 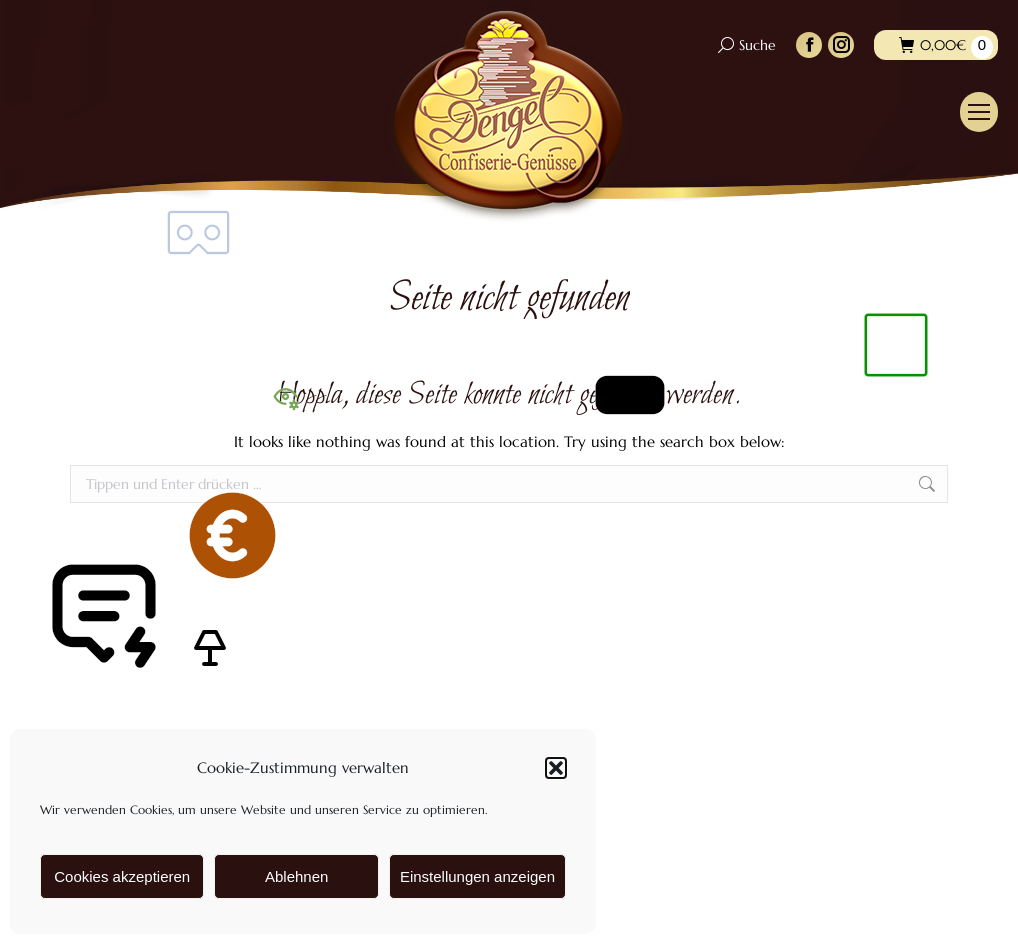 I want to click on launch VR or virtual reality mode, so click(x=198, y=232).